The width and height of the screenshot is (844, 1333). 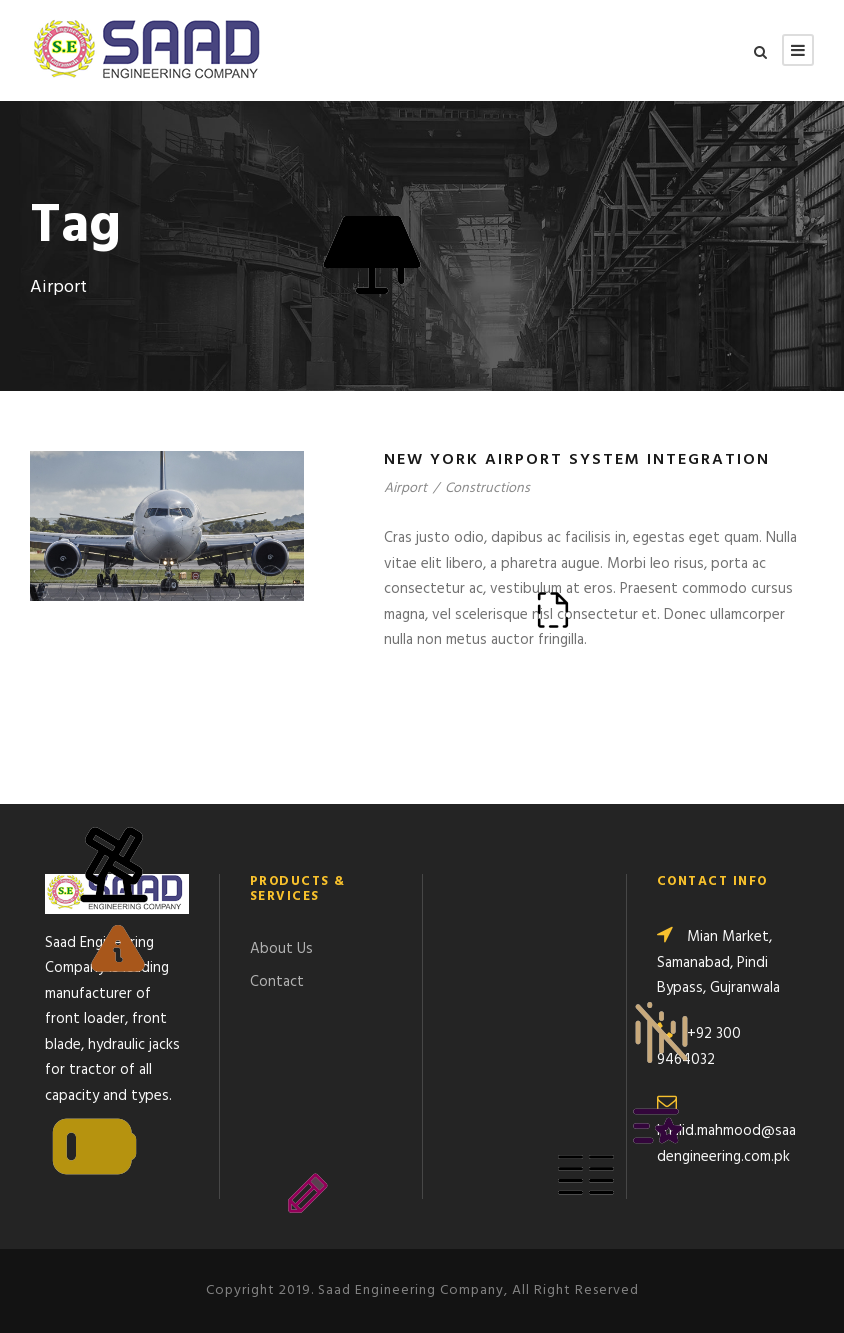 I want to click on view important information or notice, so click(x=118, y=950).